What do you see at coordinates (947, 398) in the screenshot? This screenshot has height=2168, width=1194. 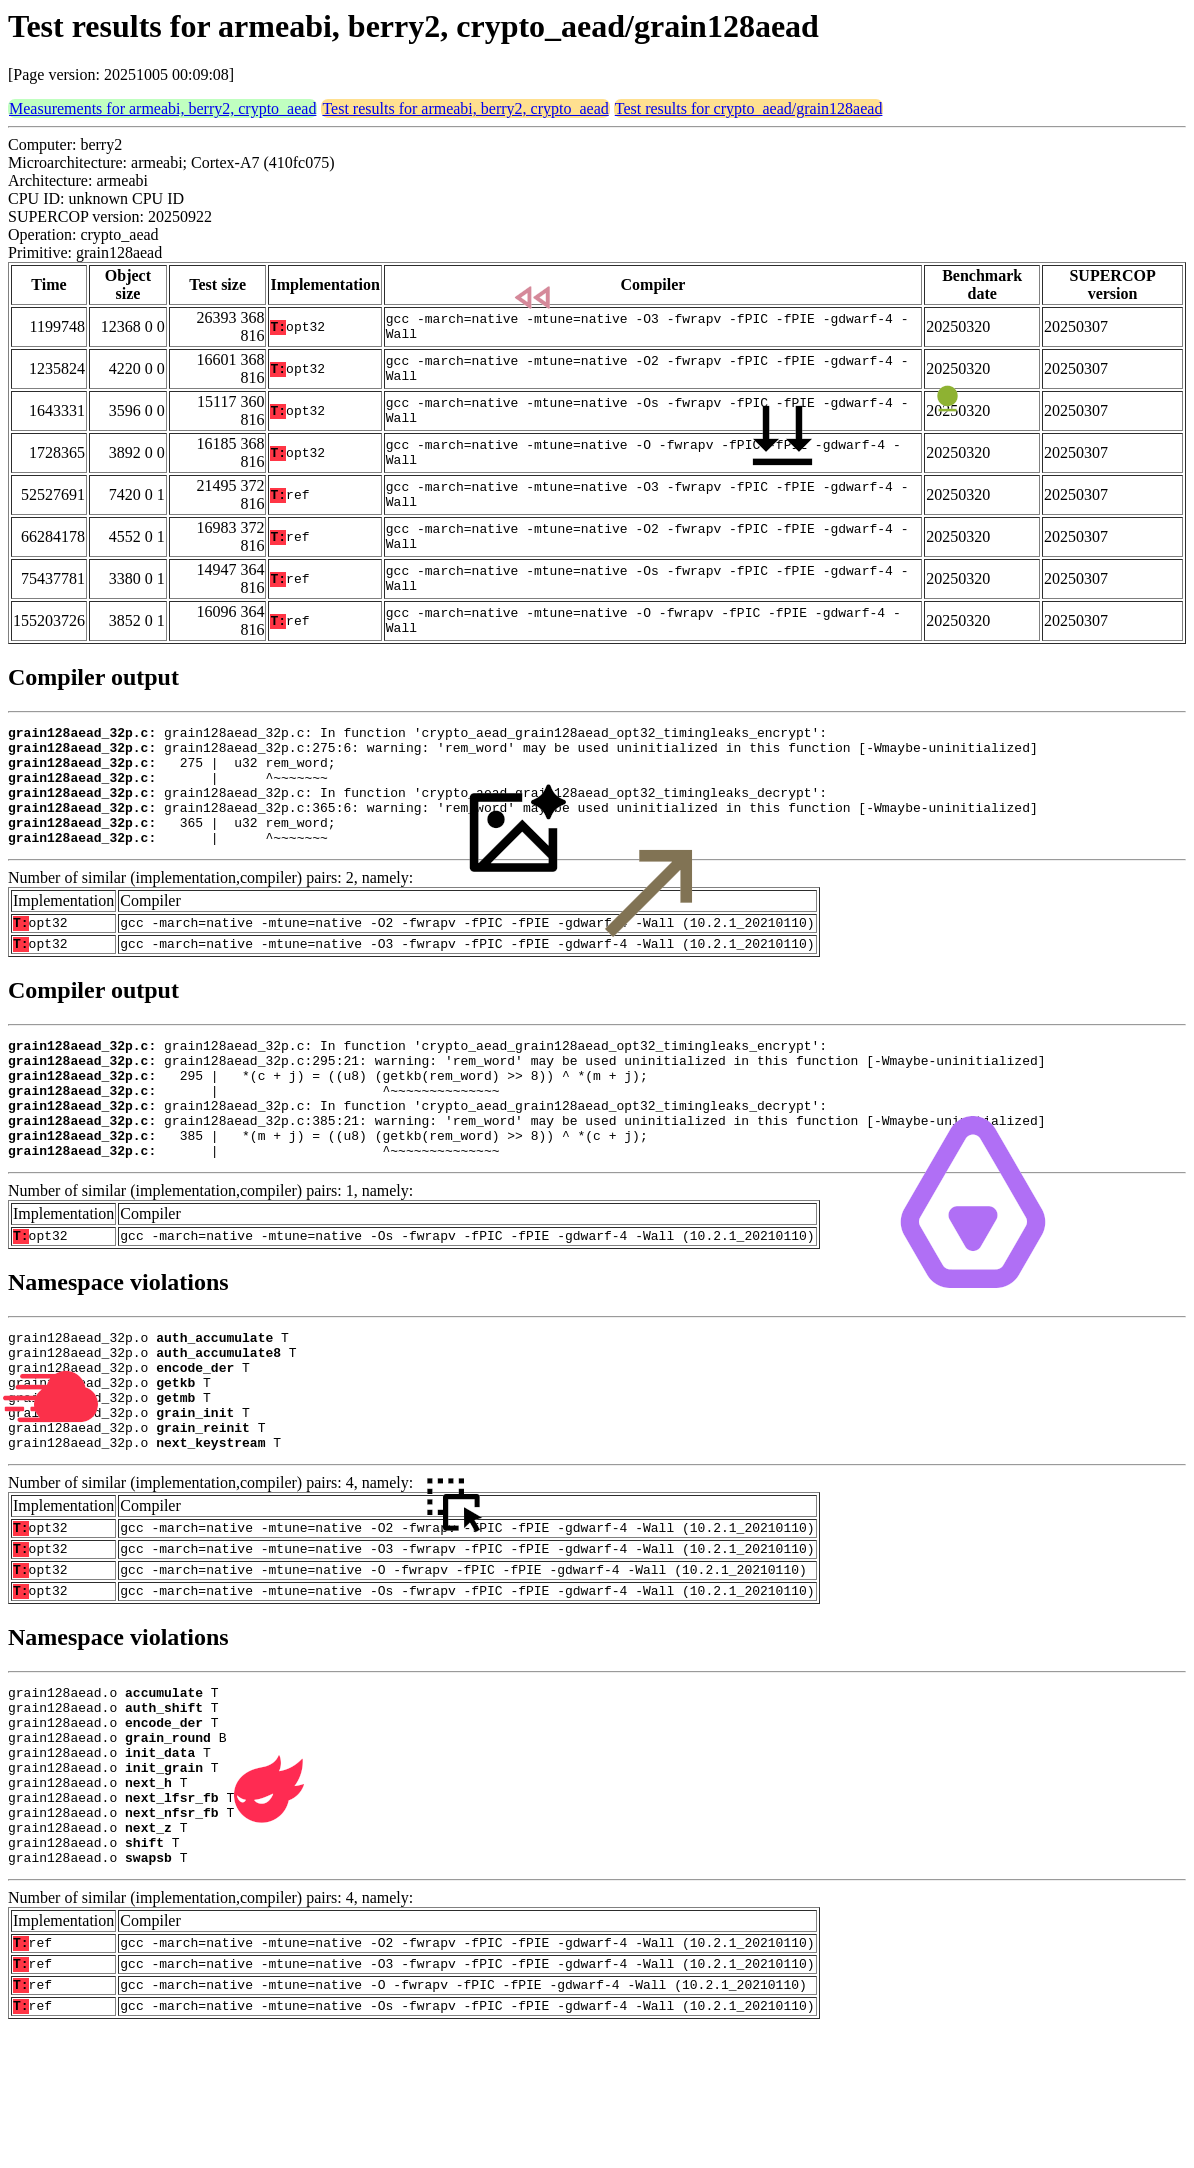 I see `view your profile` at bounding box center [947, 398].